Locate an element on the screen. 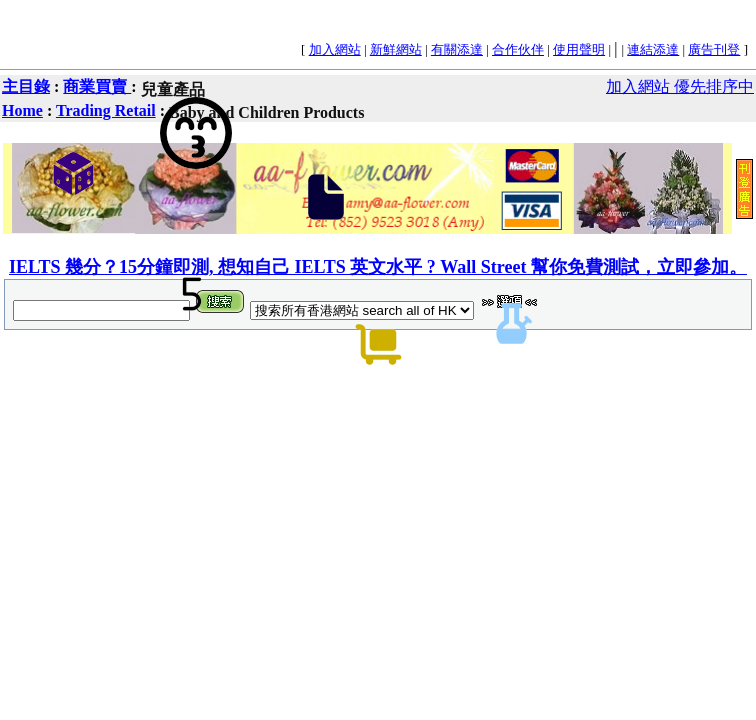 Image resolution: width=756 pixels, height=720 pixels. react with a kiss or affection is located at coordinates (196, 133).